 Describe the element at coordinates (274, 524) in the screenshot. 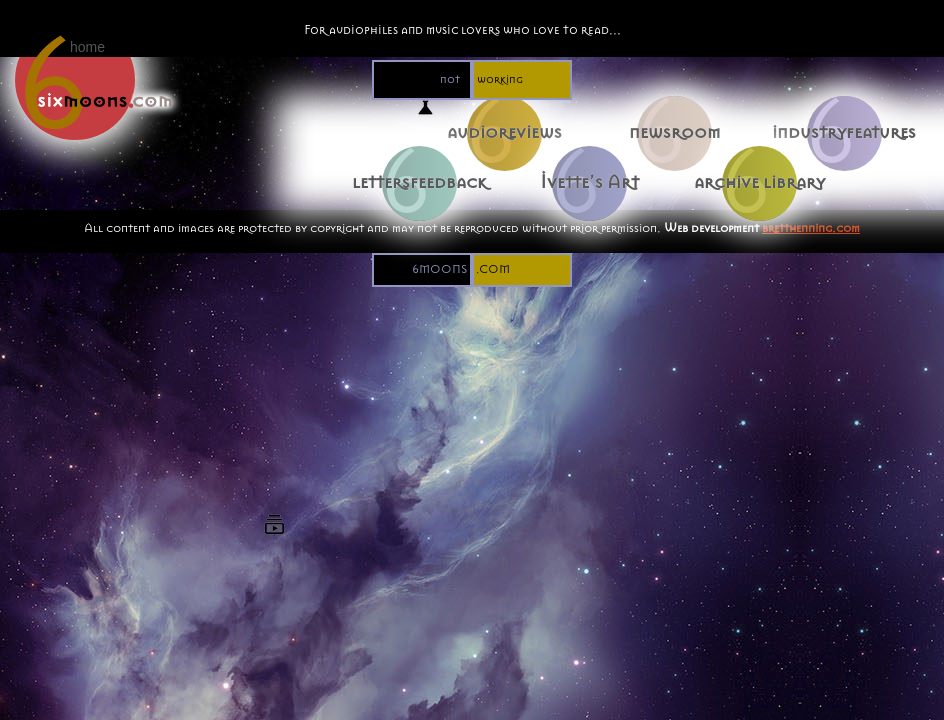

I see `view your subscriptions` at that location.